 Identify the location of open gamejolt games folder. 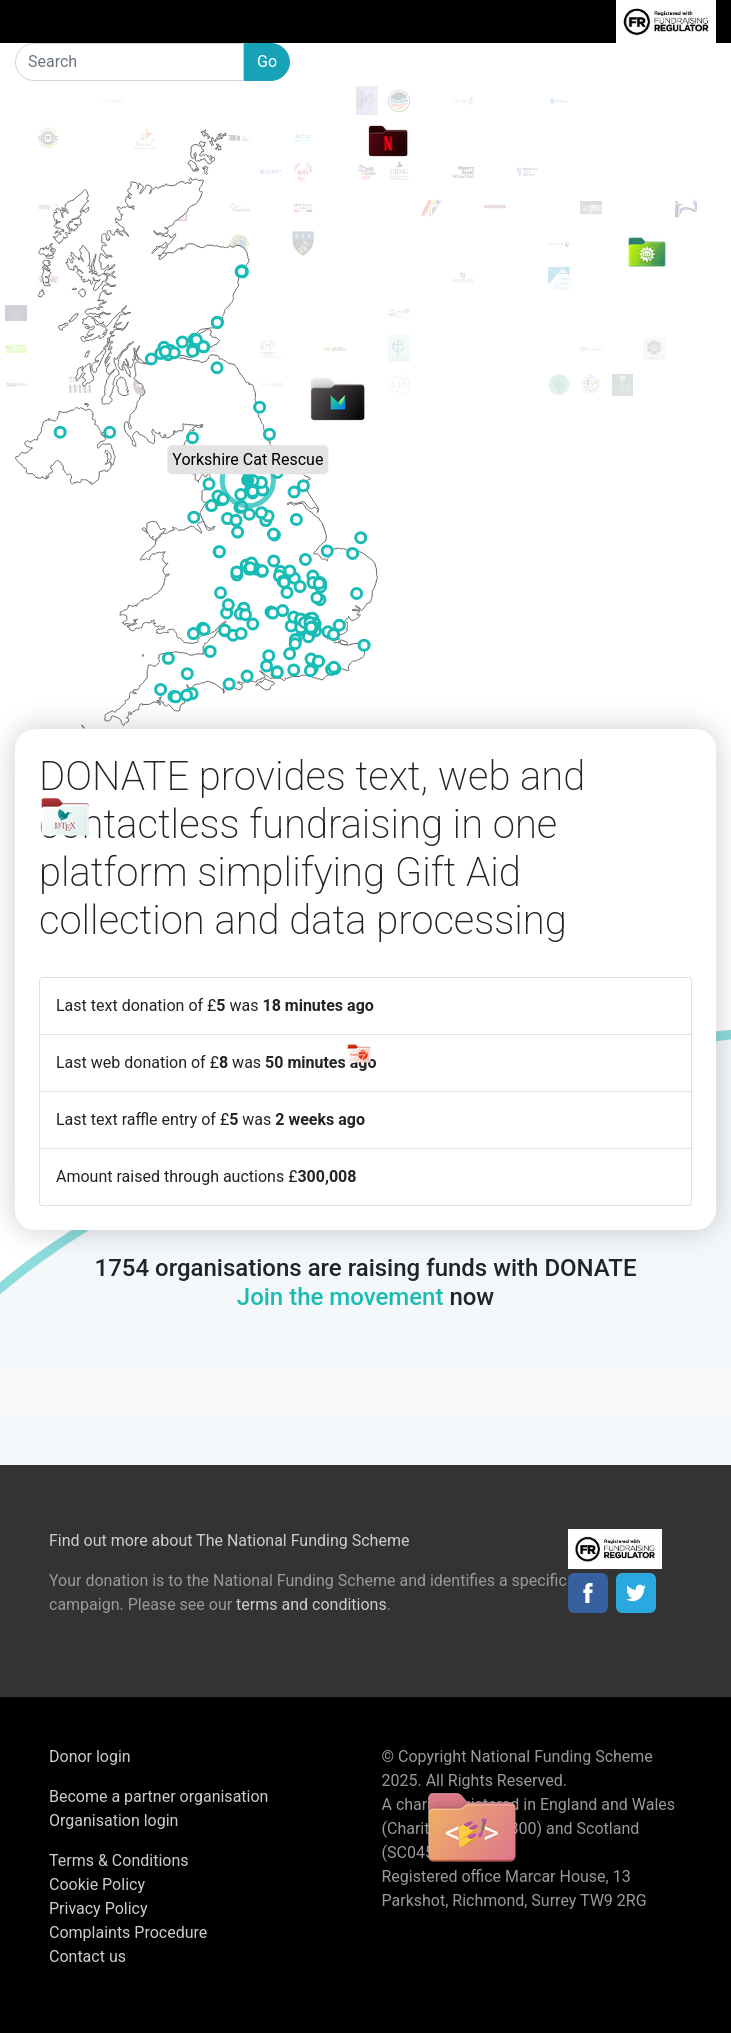
(647, 253).